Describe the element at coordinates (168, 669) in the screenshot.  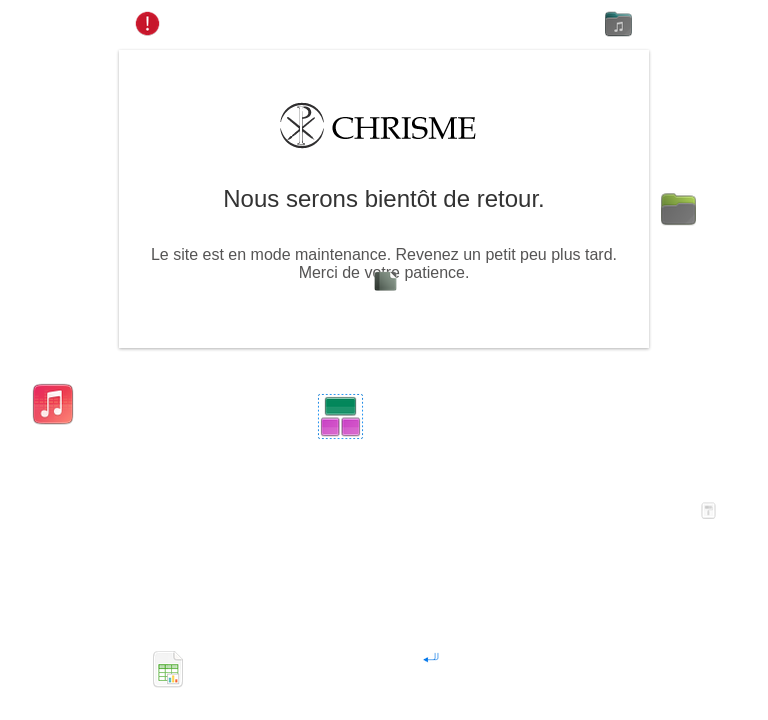
I see `open a spreadsheet file` at that location.